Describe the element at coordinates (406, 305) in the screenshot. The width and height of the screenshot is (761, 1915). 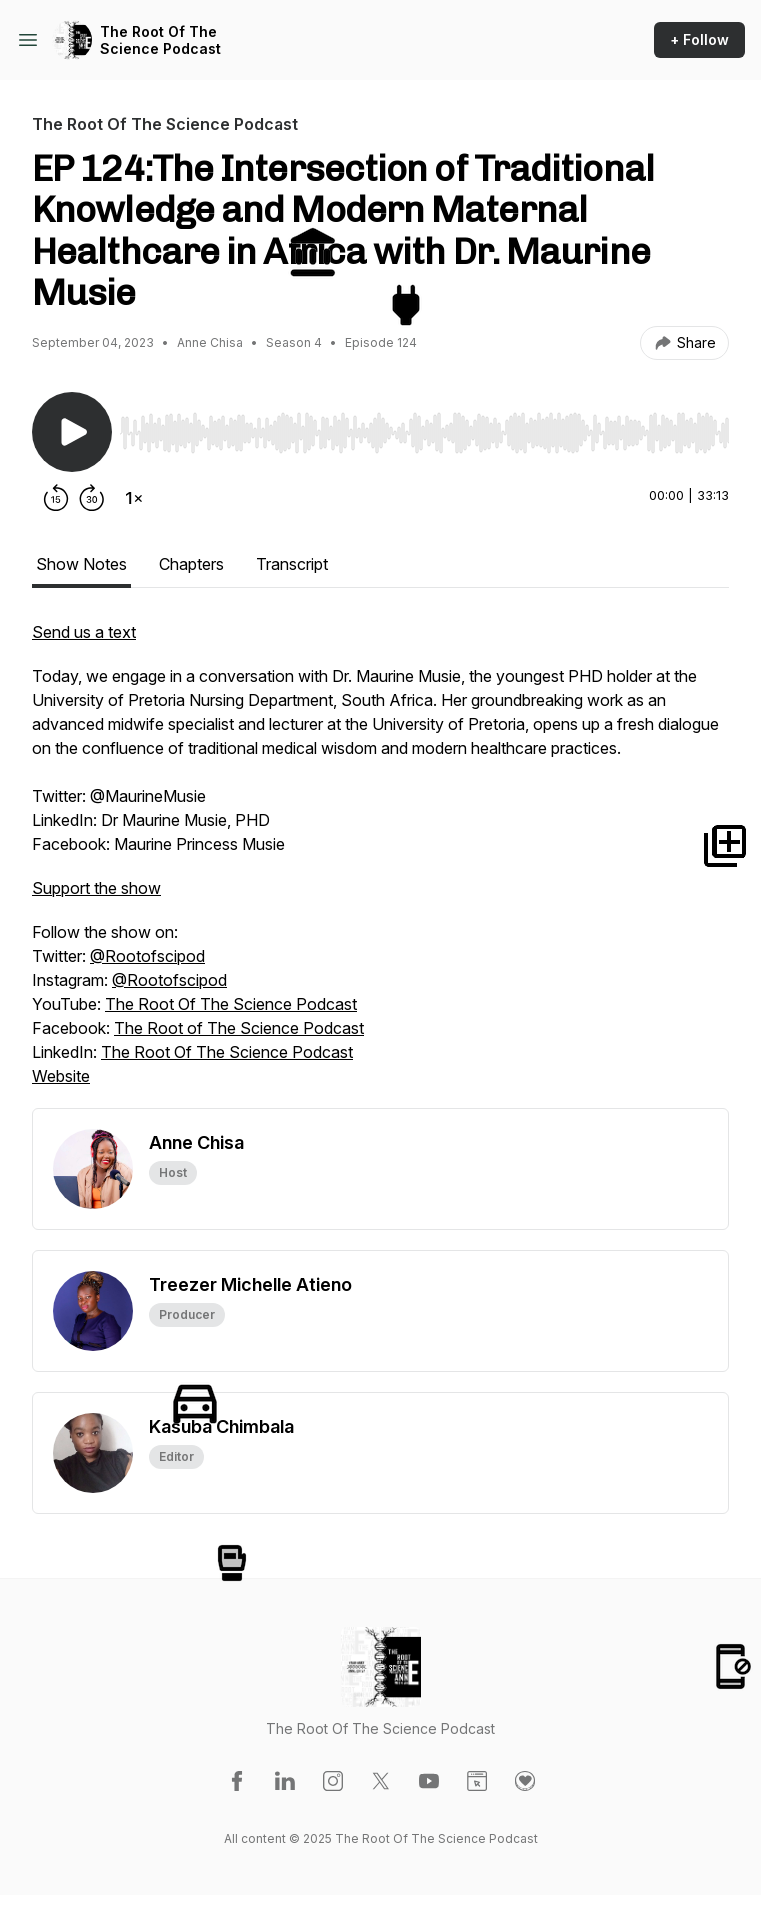
I see `indicates device is charging or connected to power` at that location.